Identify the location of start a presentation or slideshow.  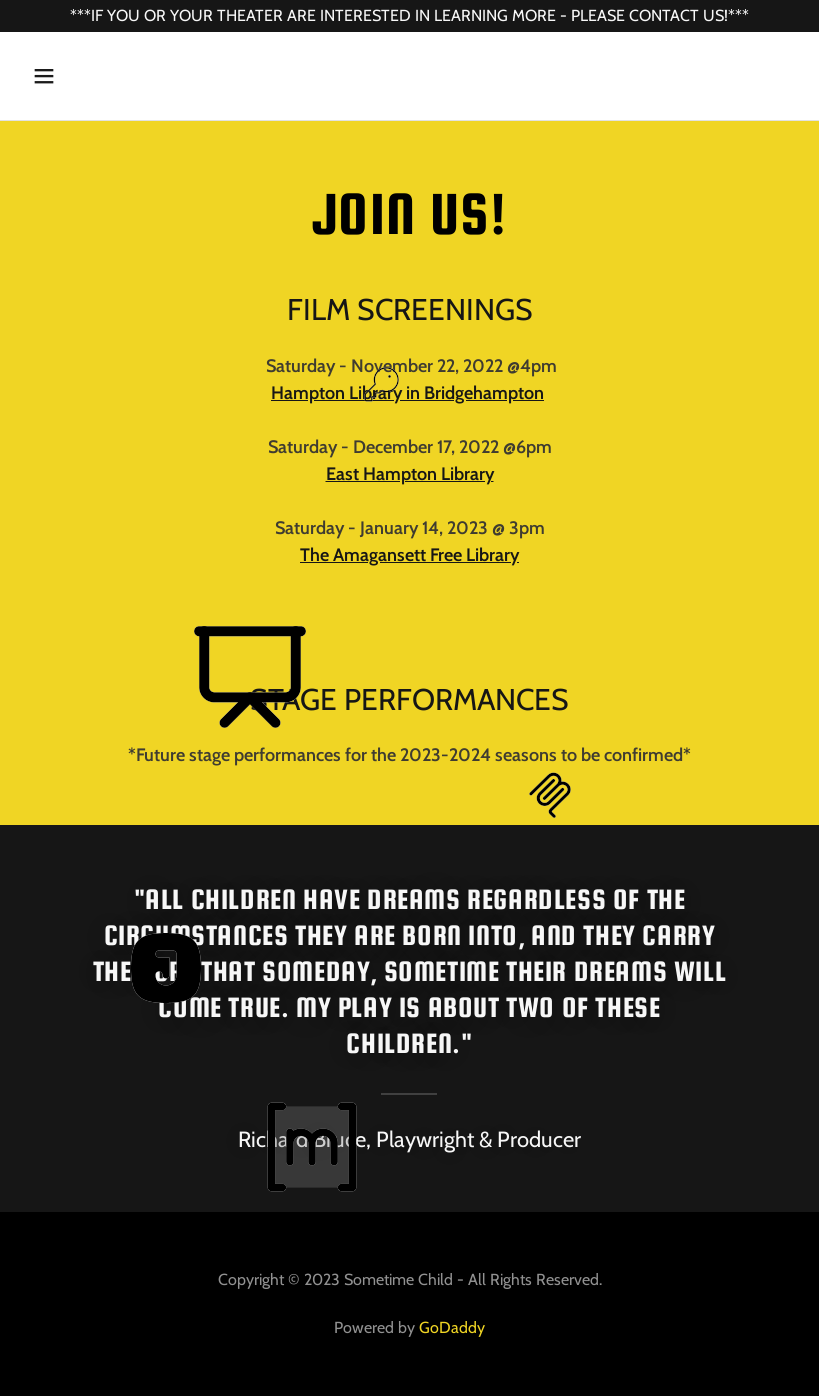
(250, 677).